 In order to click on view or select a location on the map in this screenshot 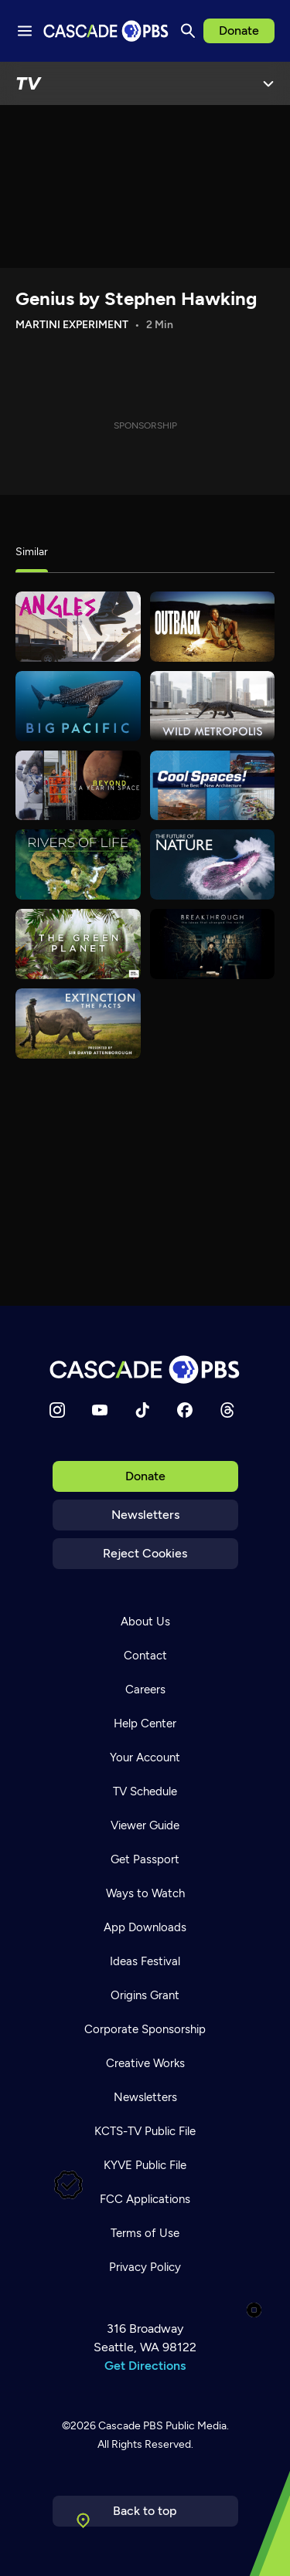, I will do `click(83, 2520)`.